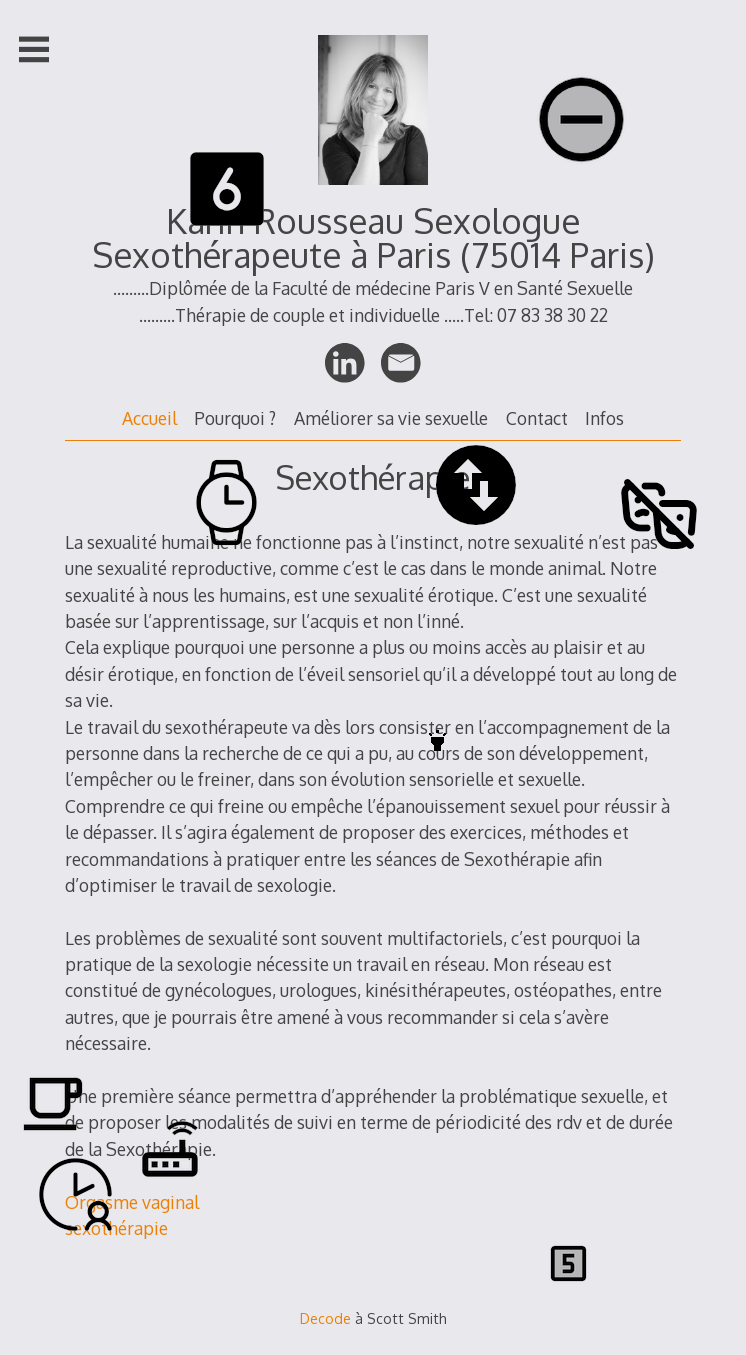  I want to click on do not disturb mode is enabled, so click(581, 119).